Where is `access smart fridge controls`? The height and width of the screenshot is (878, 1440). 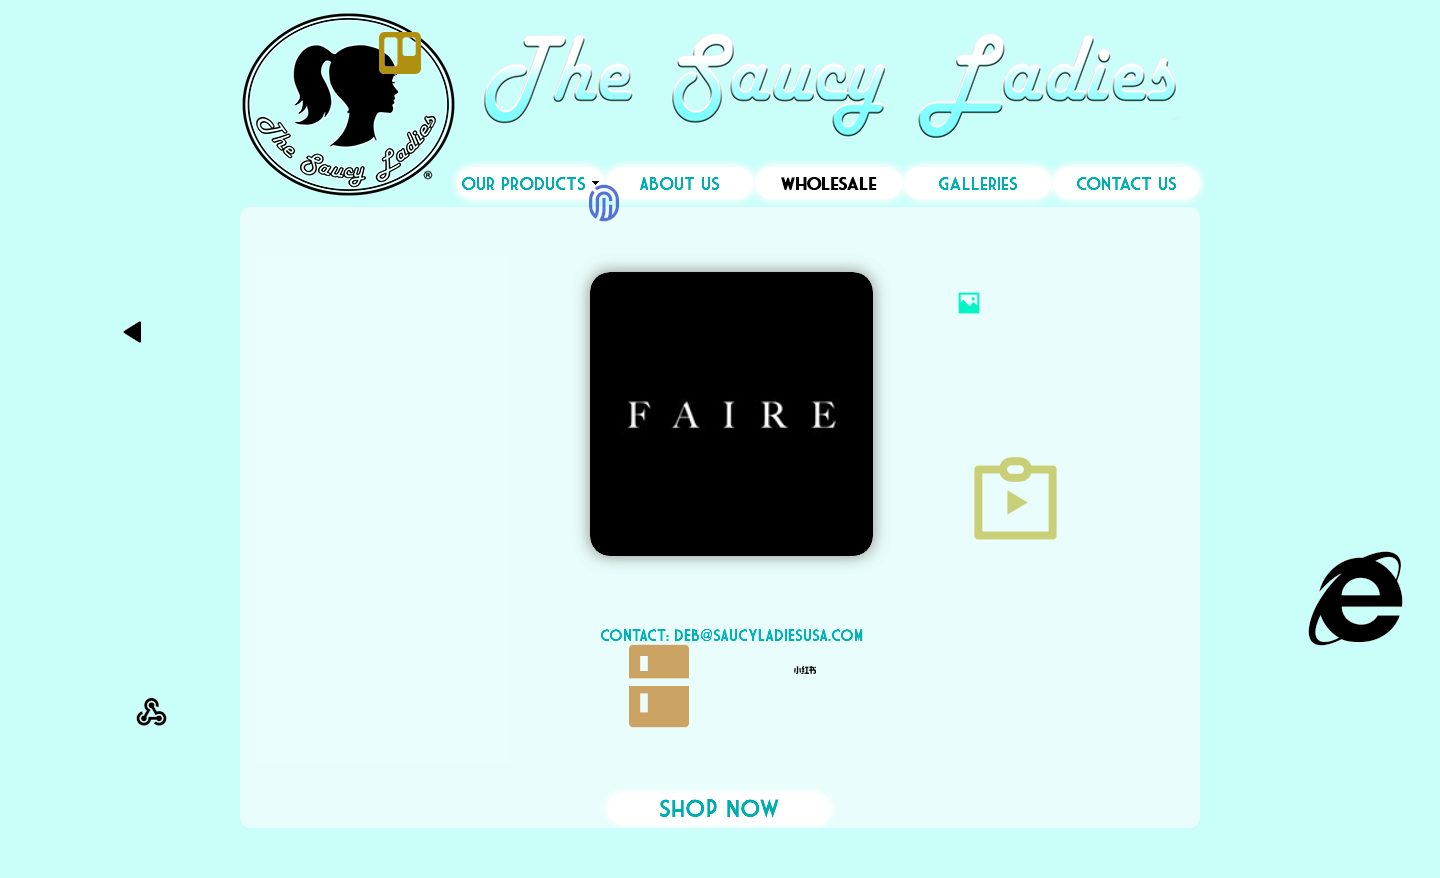 access smart fridge controls is located at coordinates (659, 686).